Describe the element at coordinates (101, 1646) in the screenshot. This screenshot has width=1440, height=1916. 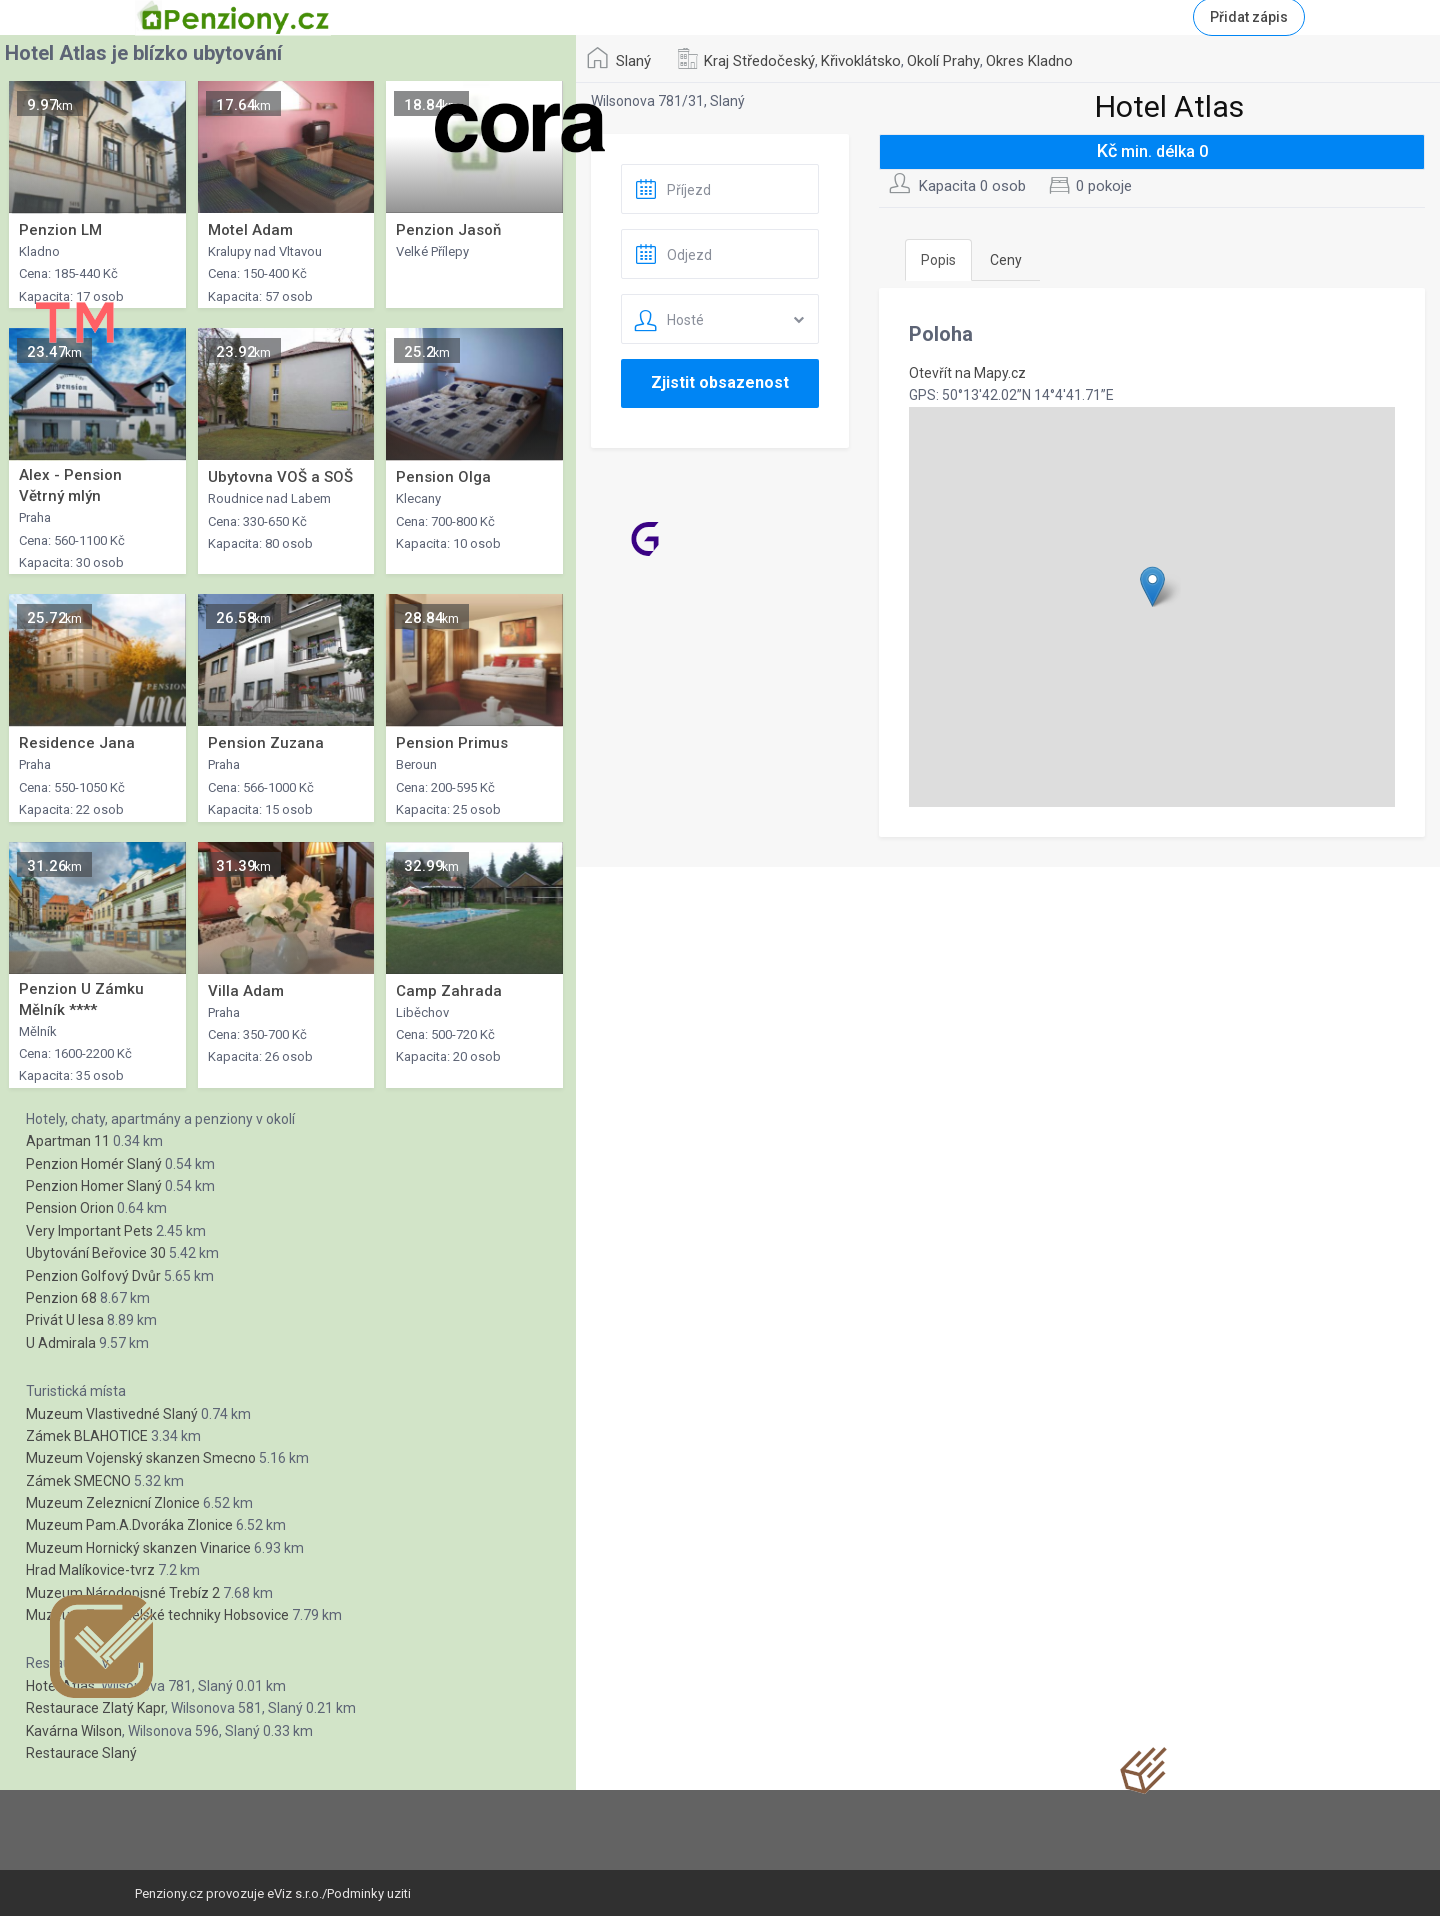
I see `open the trakt app` at that location.